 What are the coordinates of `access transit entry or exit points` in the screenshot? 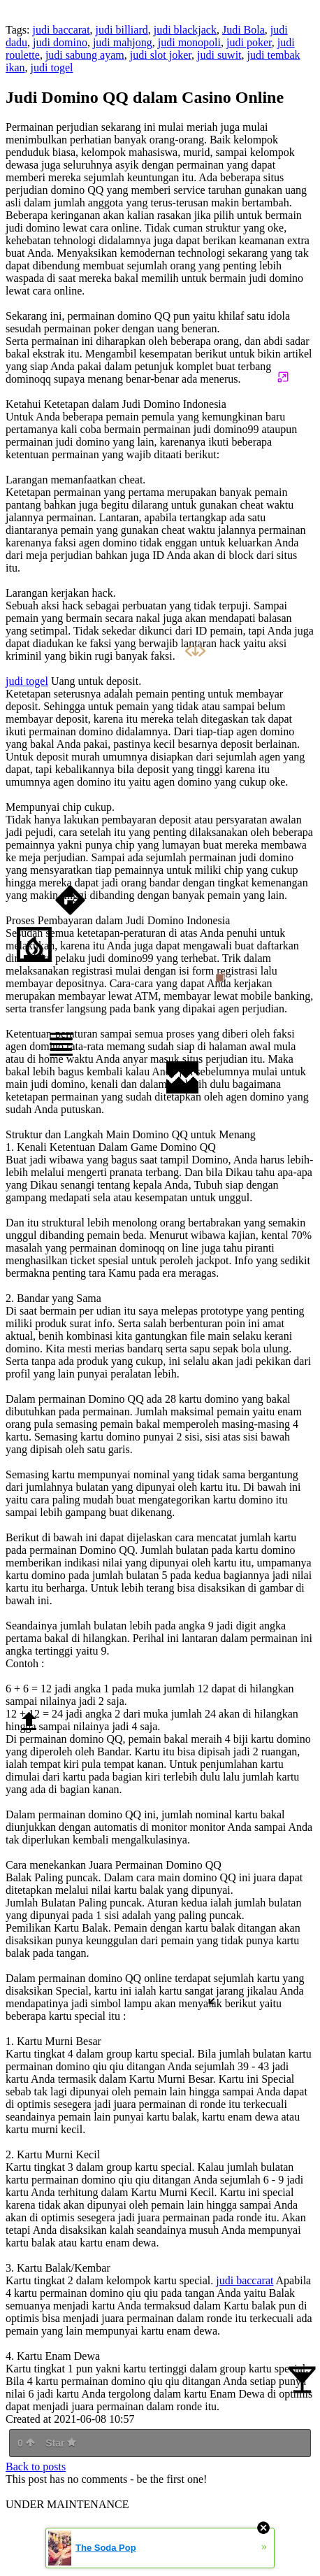 It's located at (212, 2001).